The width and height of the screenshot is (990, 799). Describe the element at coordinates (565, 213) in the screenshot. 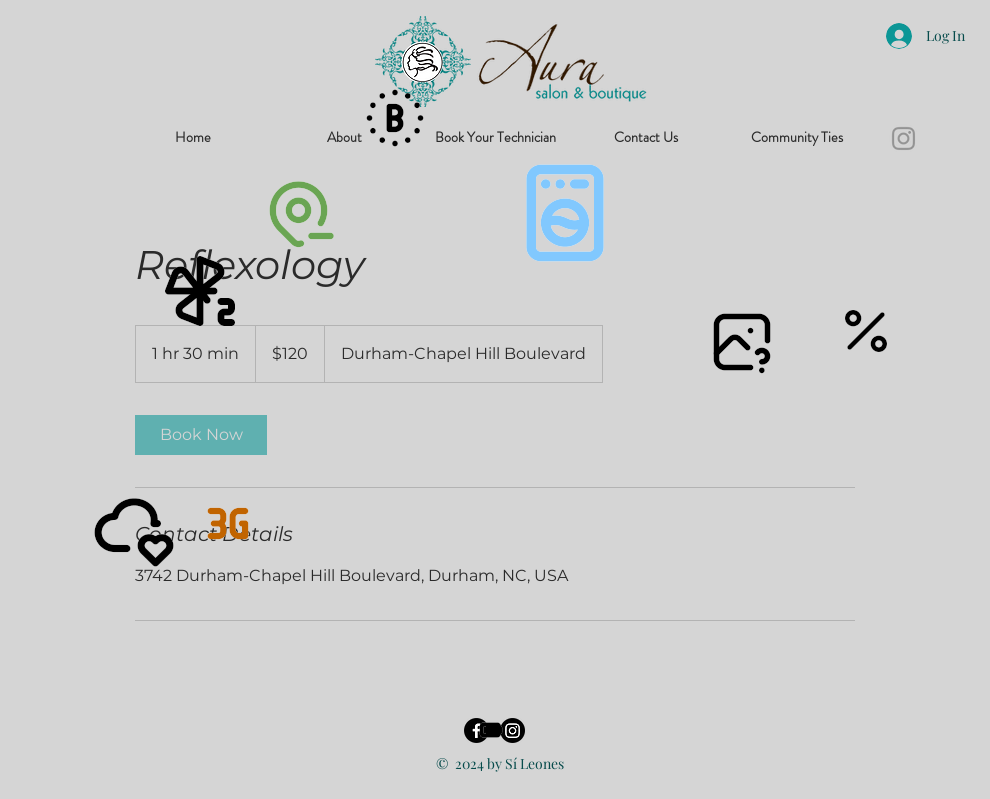

I see `access laundry or washing machine controls` at that location.